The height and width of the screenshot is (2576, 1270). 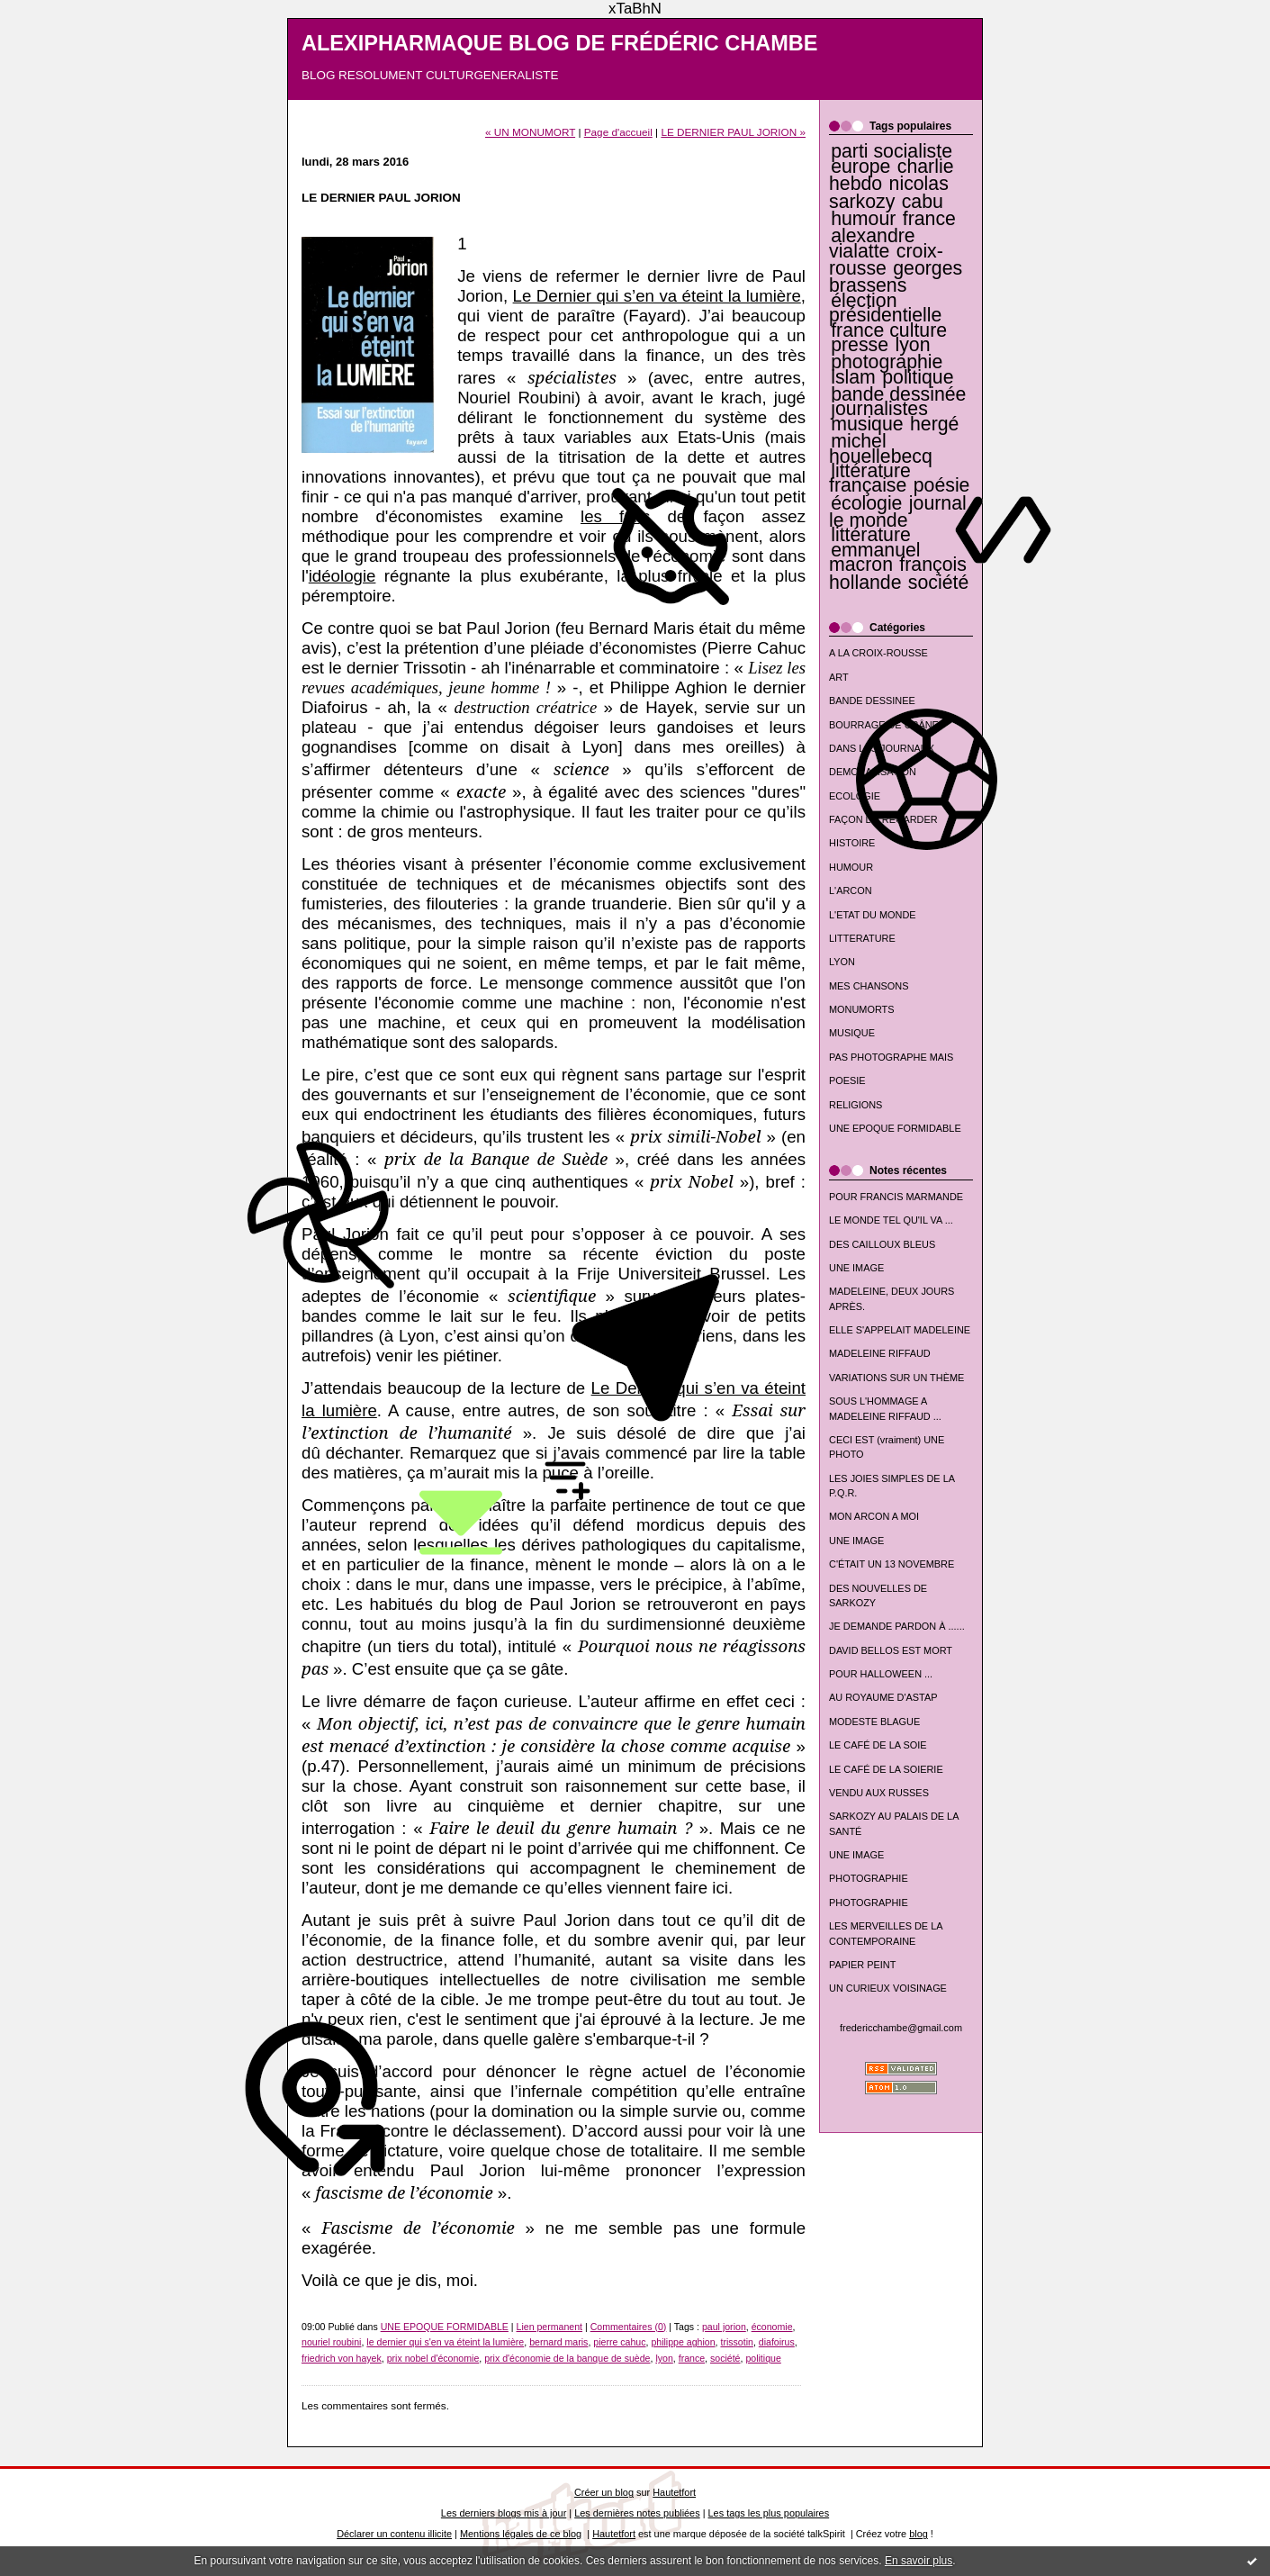 What do you see at coordinates (461, 1521) in the screenshot?
I see `scroll to bottom of page or content` at bounding box center [461, 1521].